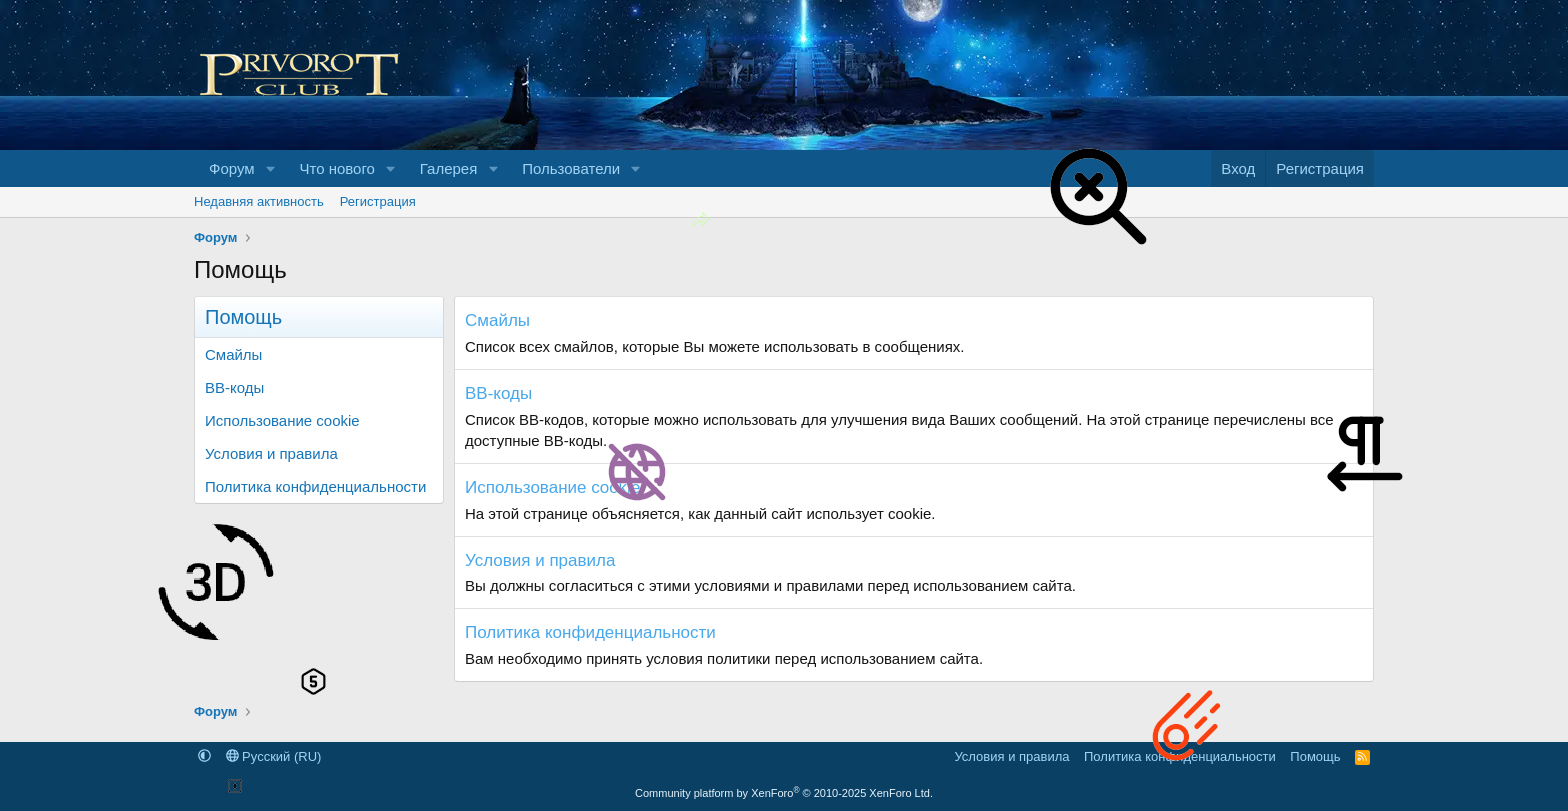  I want to click on decrease paragraph indent, so click(1365, 454).